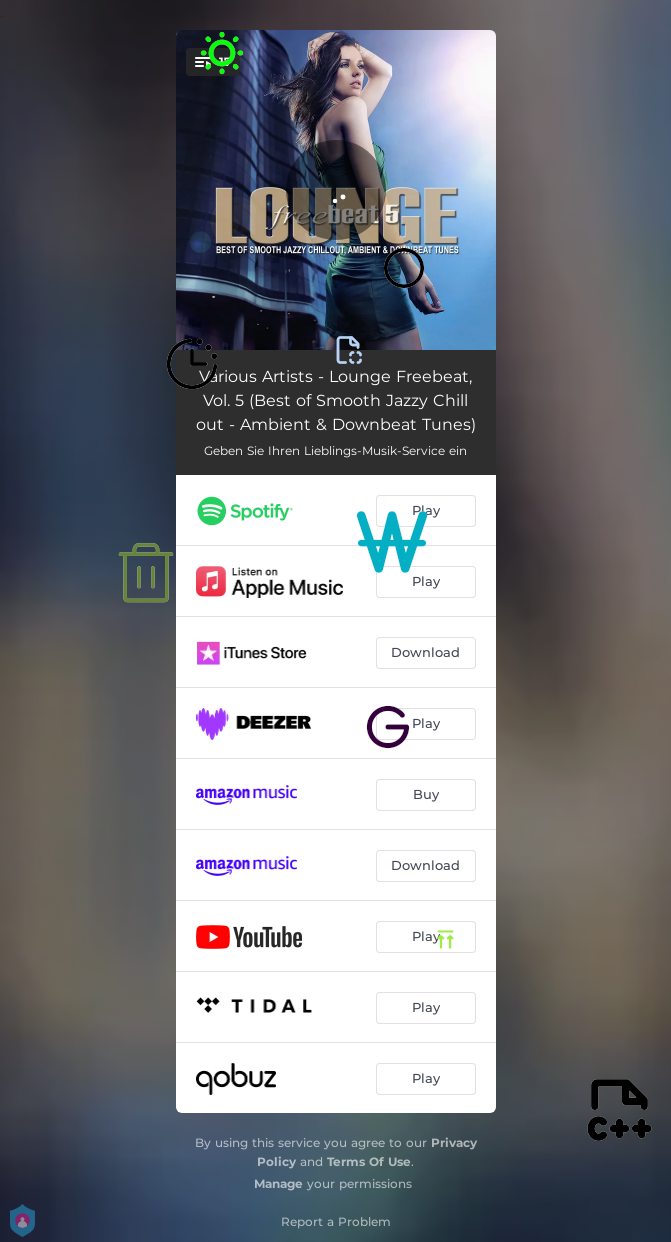  What do you see at coordinates (388, 727) in the screenshot?
I see `sign in with Google` at bounding box center [388, 727].